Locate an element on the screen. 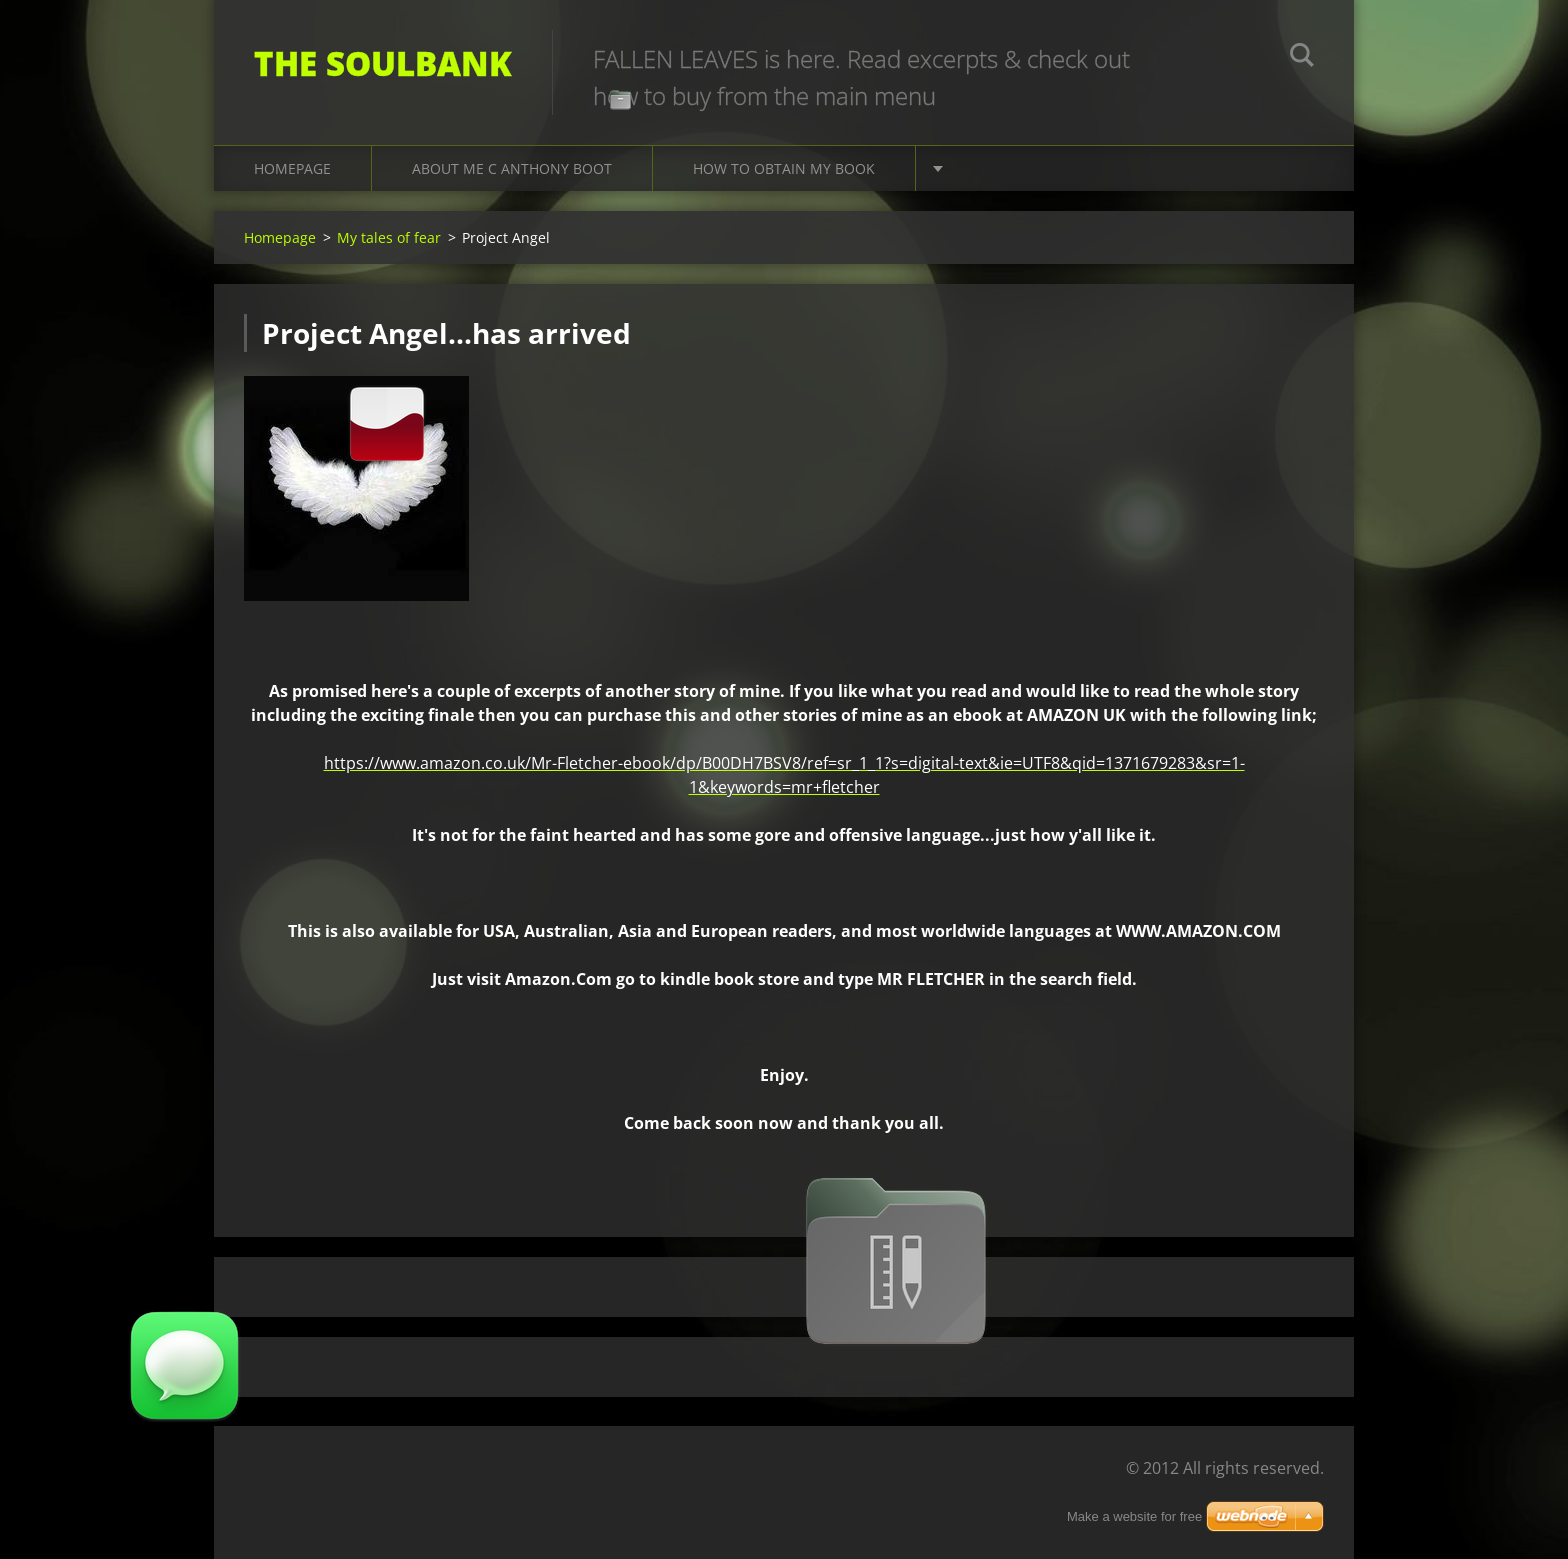 This screenshot has width=1568, height=1559. access folder containing document templates is located at coordinates (896, 1261).